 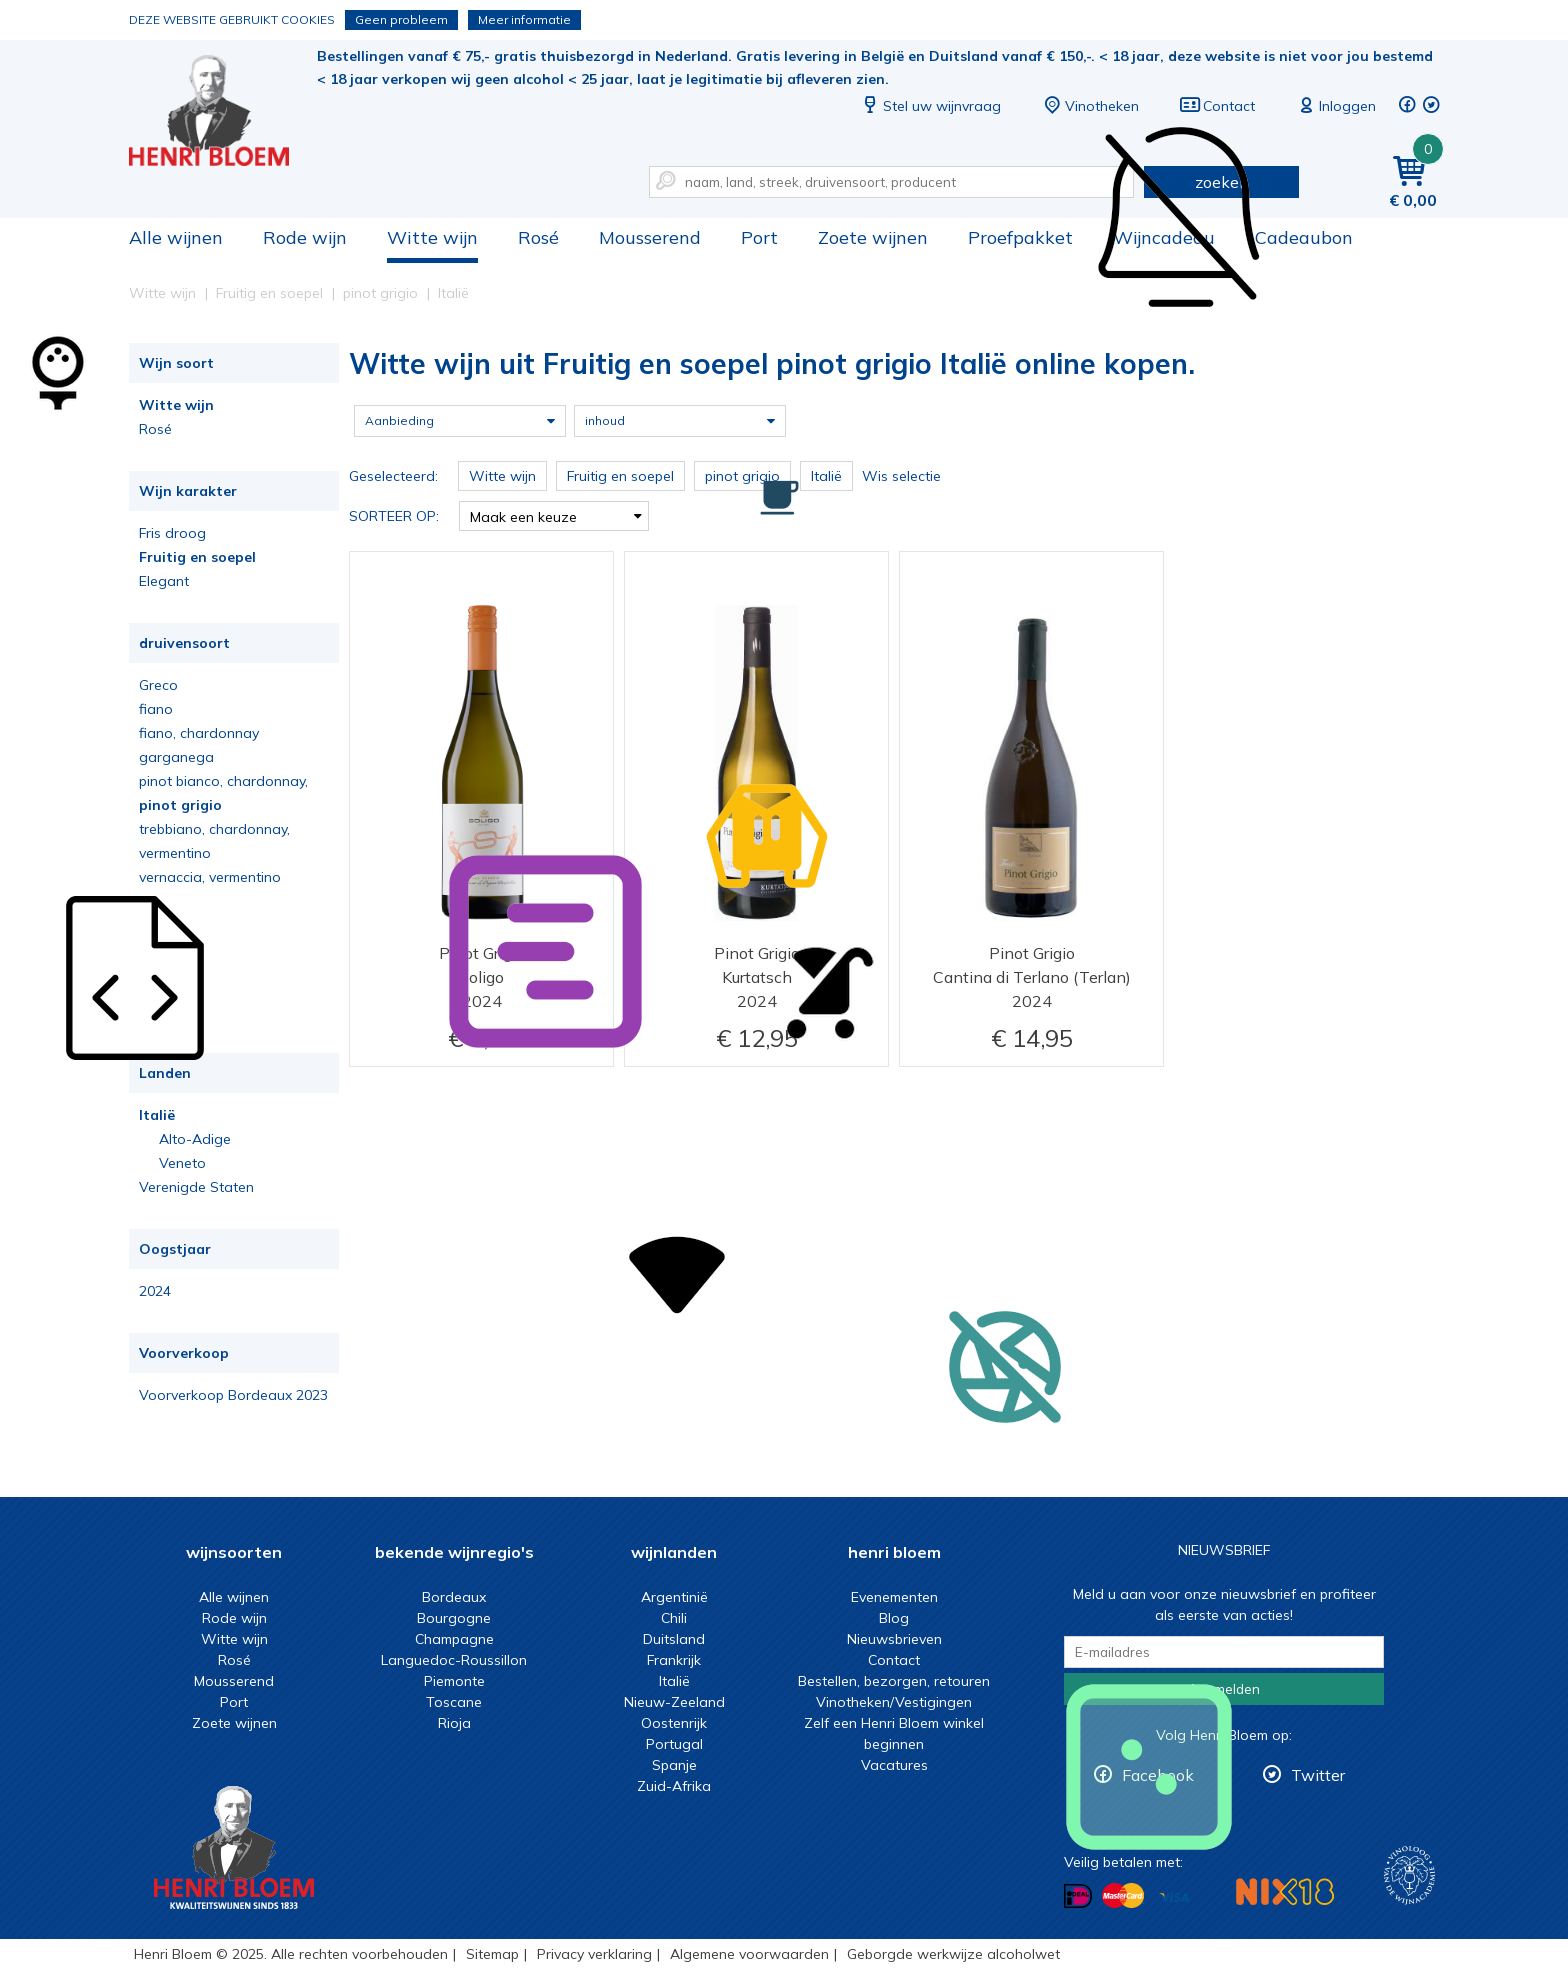 I want to click on roll the dice in a game, so click(x=1149, y=1767).